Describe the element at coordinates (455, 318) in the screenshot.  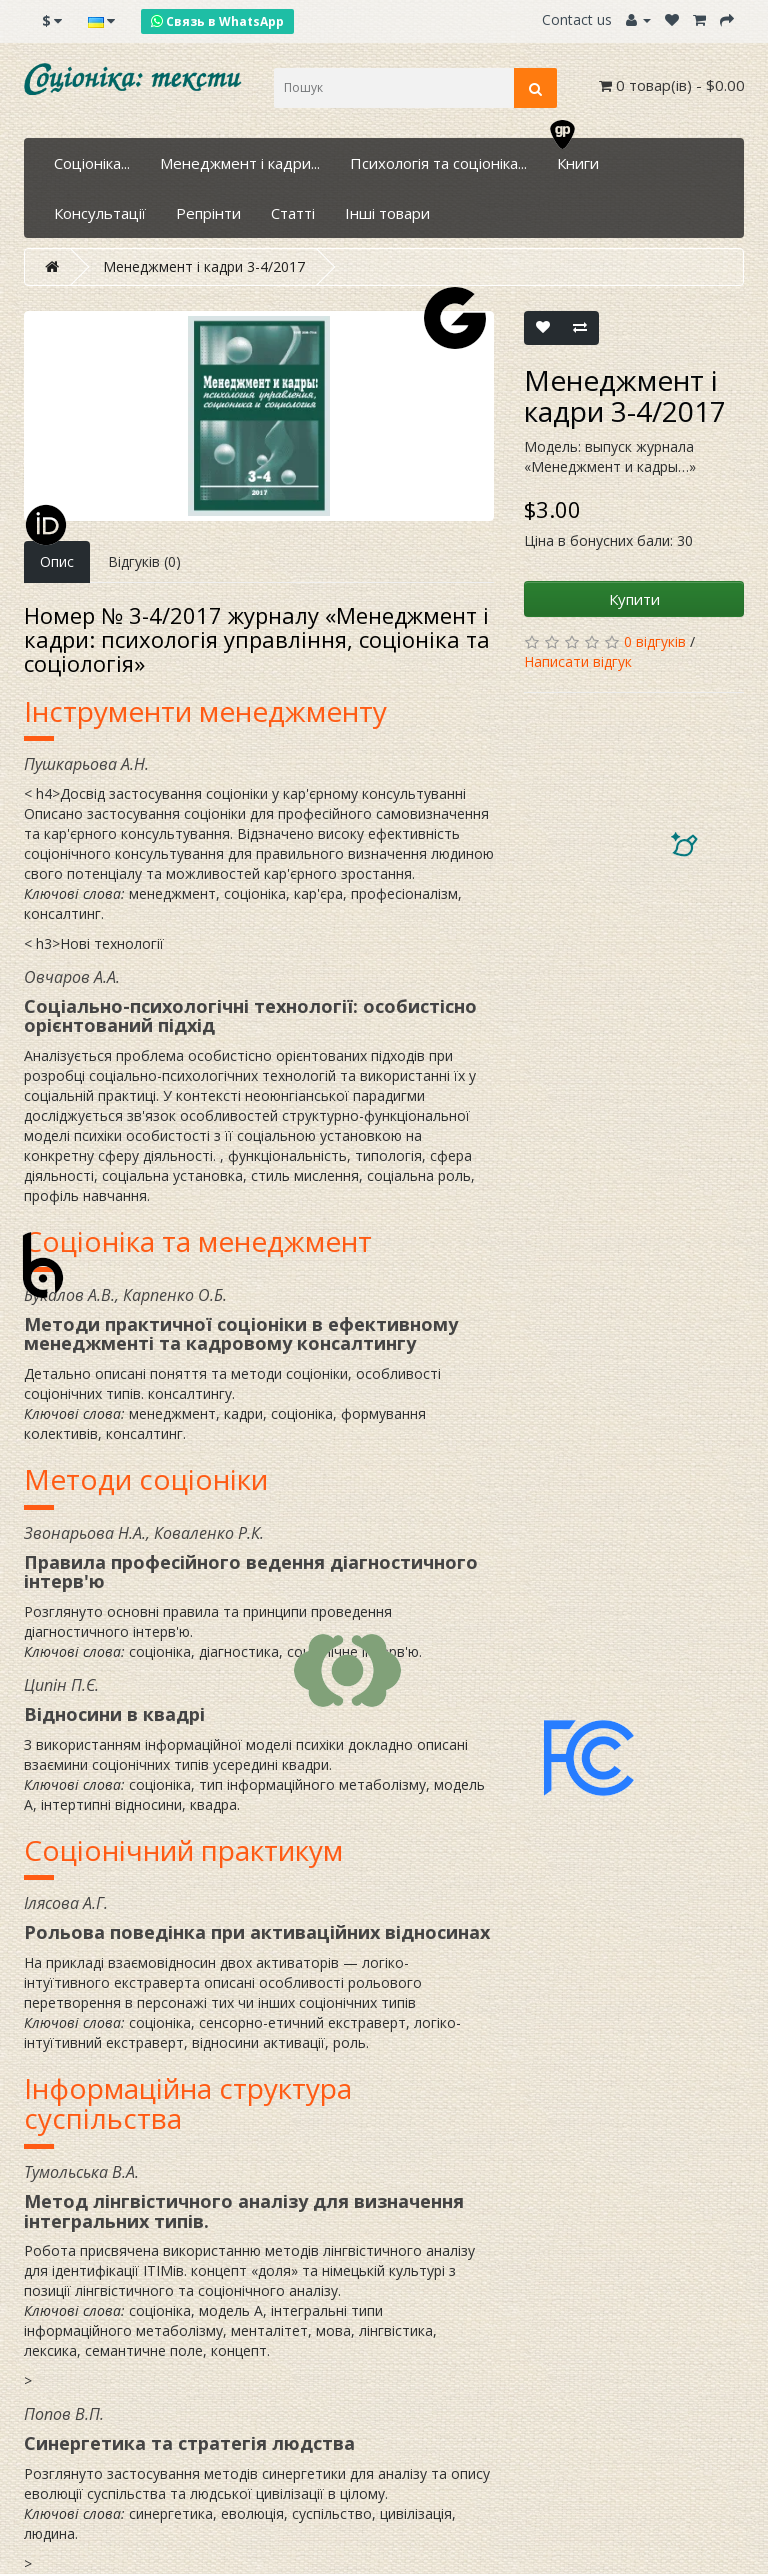
I see `visit justgiving fundraising platform` at that location.